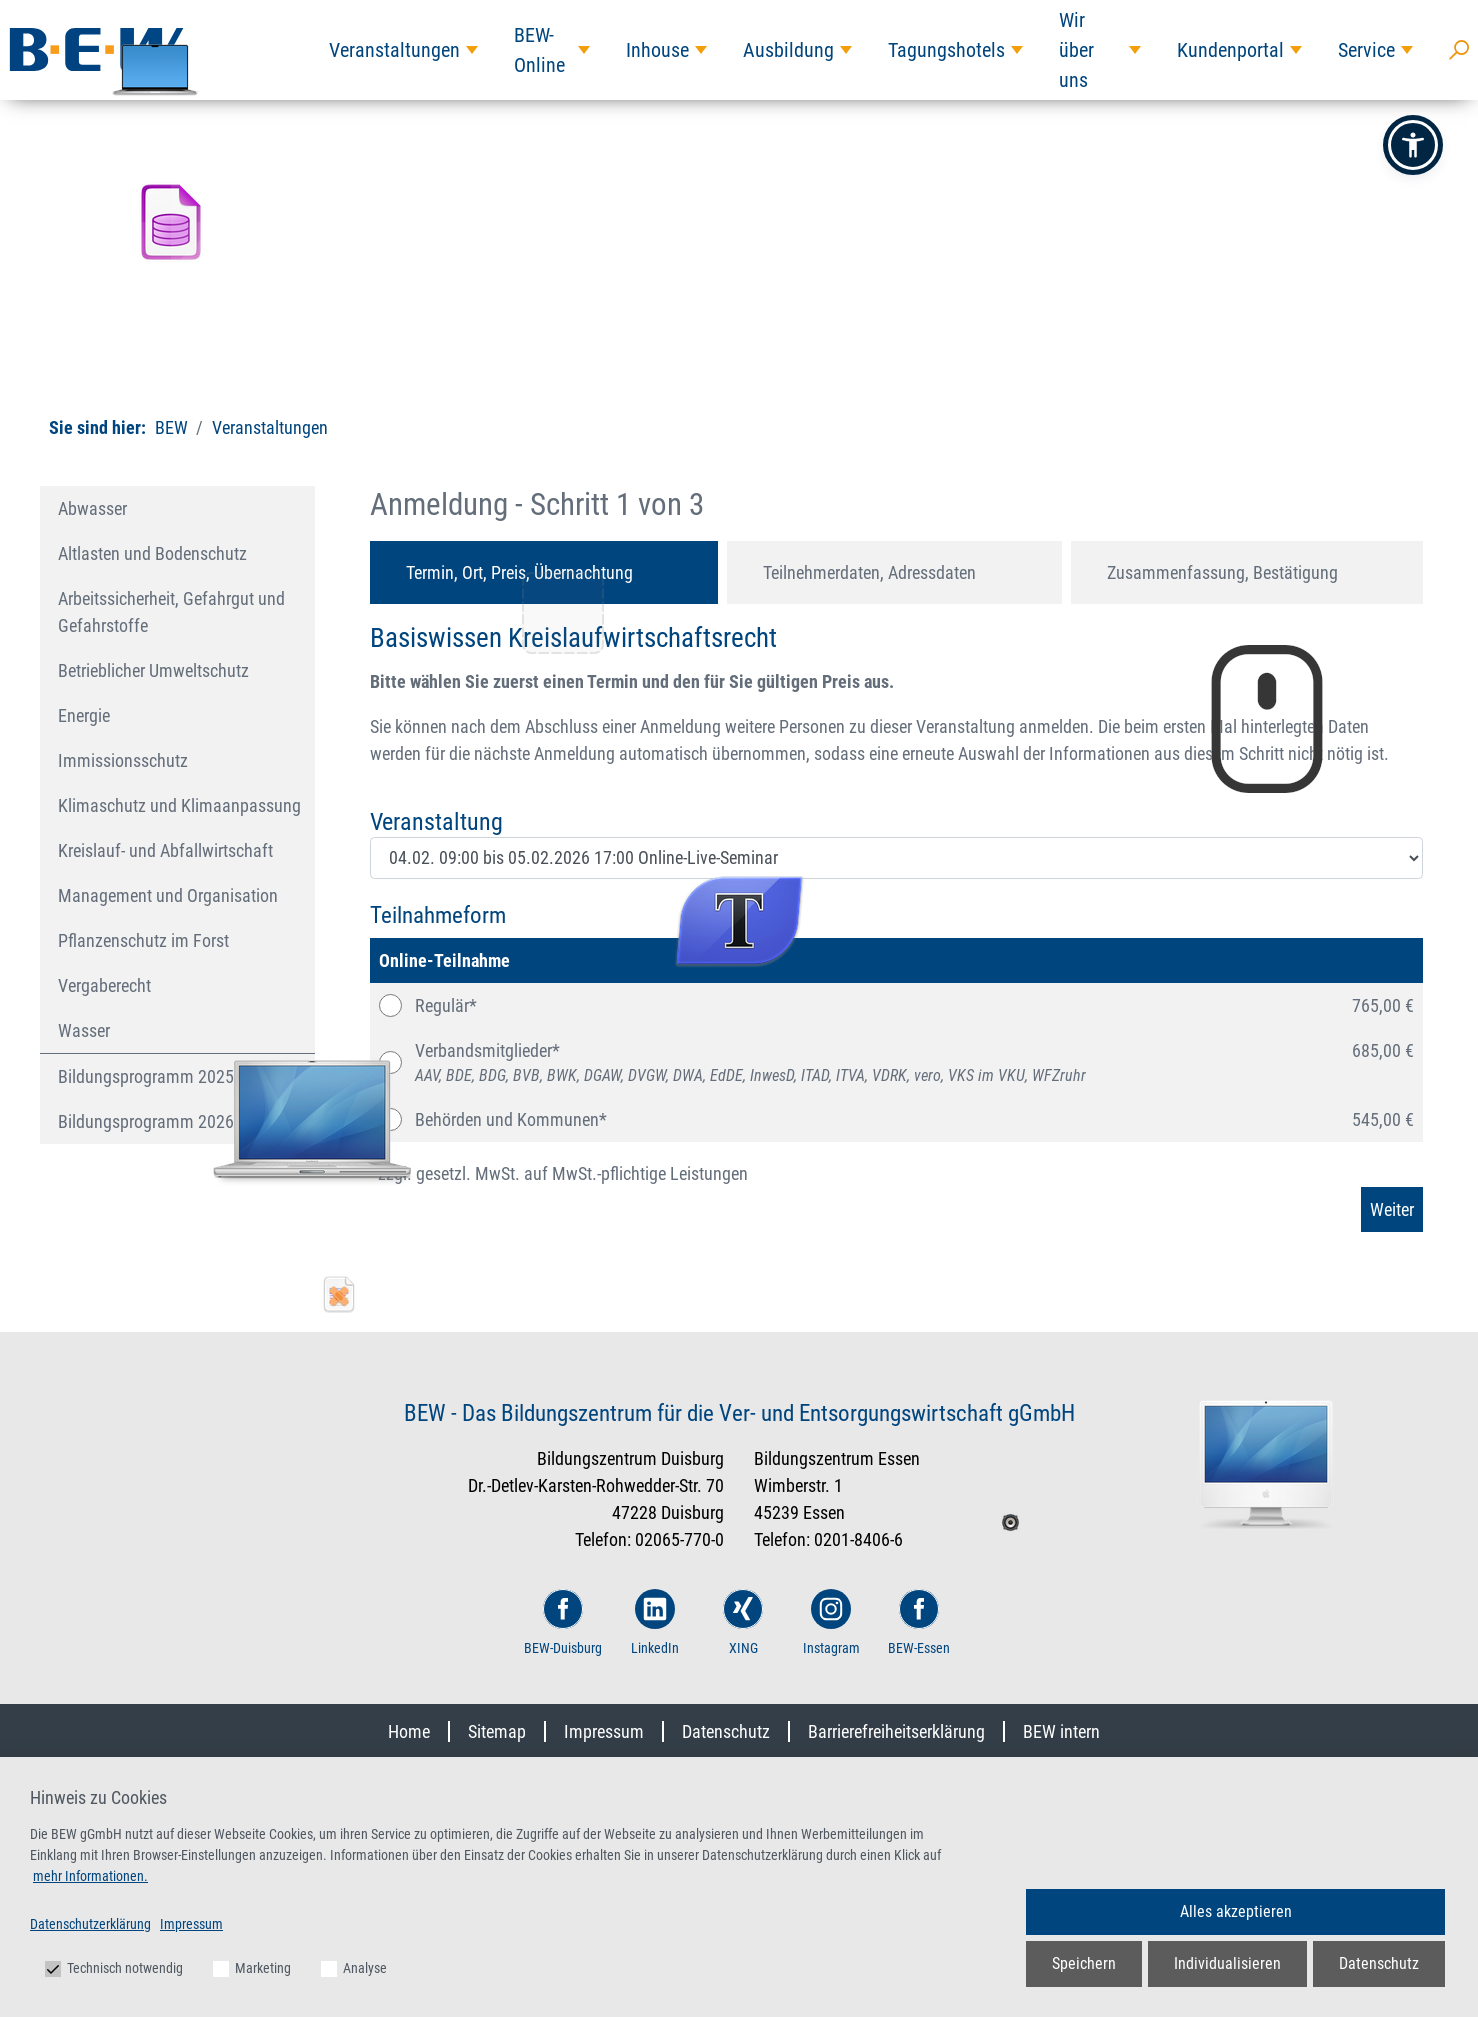 The height and width of the screenshot is (2017, 1478). What do you see at coordinates (339, 1294) in the screenshot?
I see `a patch or diff file for code changes` at bounding box center [339, 1294].